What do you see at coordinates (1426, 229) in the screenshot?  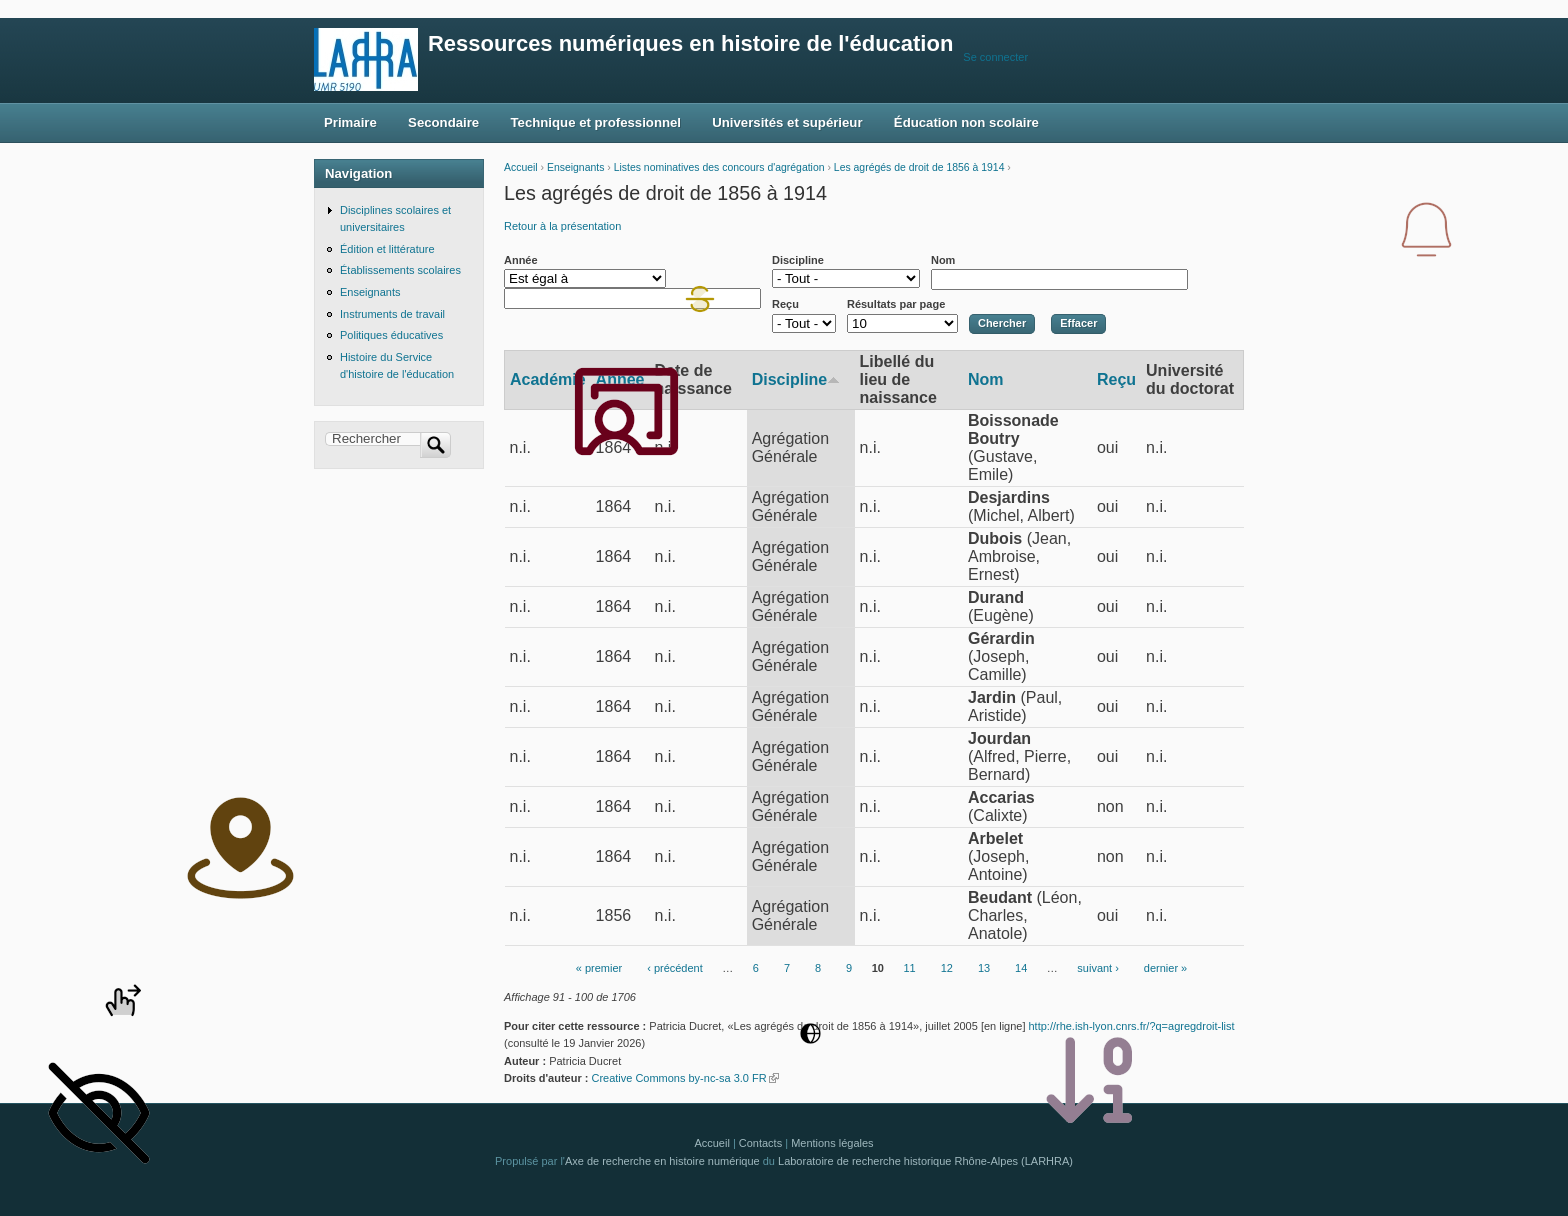 I see `view notifications` at bounding box center [1426, 229].